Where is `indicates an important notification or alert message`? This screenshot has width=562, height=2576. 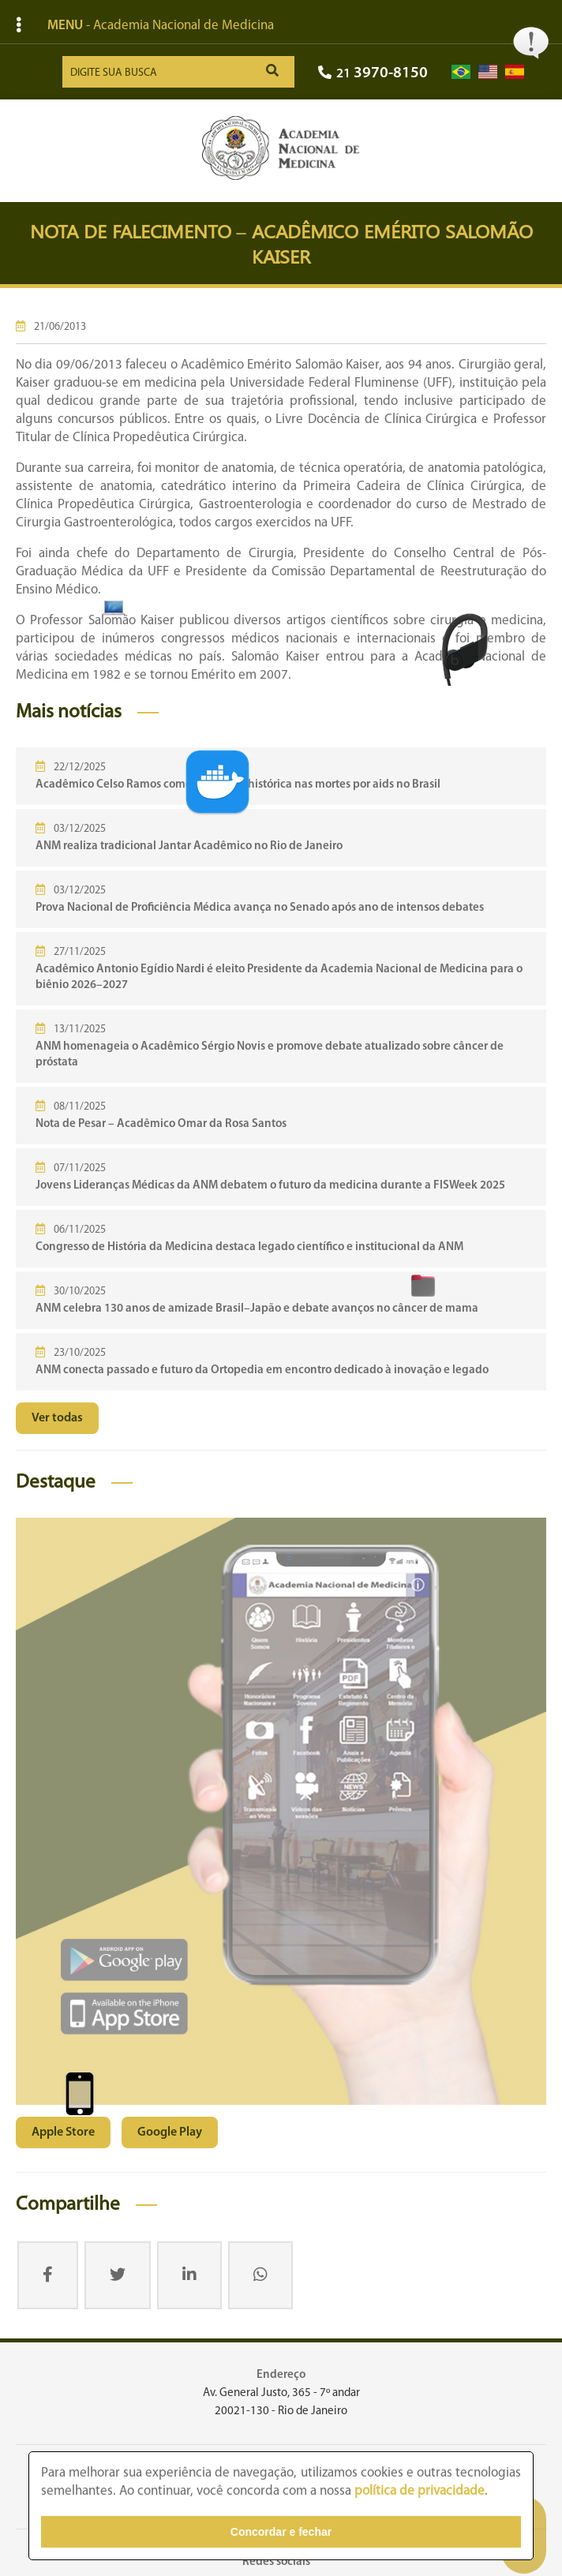
indicates an important notification or alert message is located at coordinates (531, 42).